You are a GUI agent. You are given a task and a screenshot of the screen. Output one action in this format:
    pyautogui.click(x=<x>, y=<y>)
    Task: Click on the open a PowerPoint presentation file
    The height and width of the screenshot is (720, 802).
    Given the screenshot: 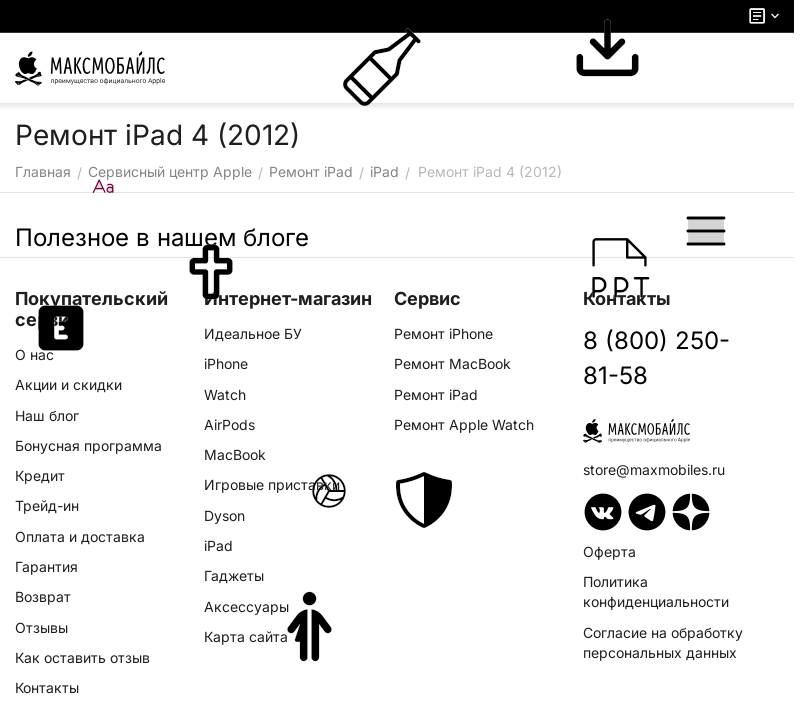 What is the action you would take?
    pyautogui.click(x=619, y=270)
    